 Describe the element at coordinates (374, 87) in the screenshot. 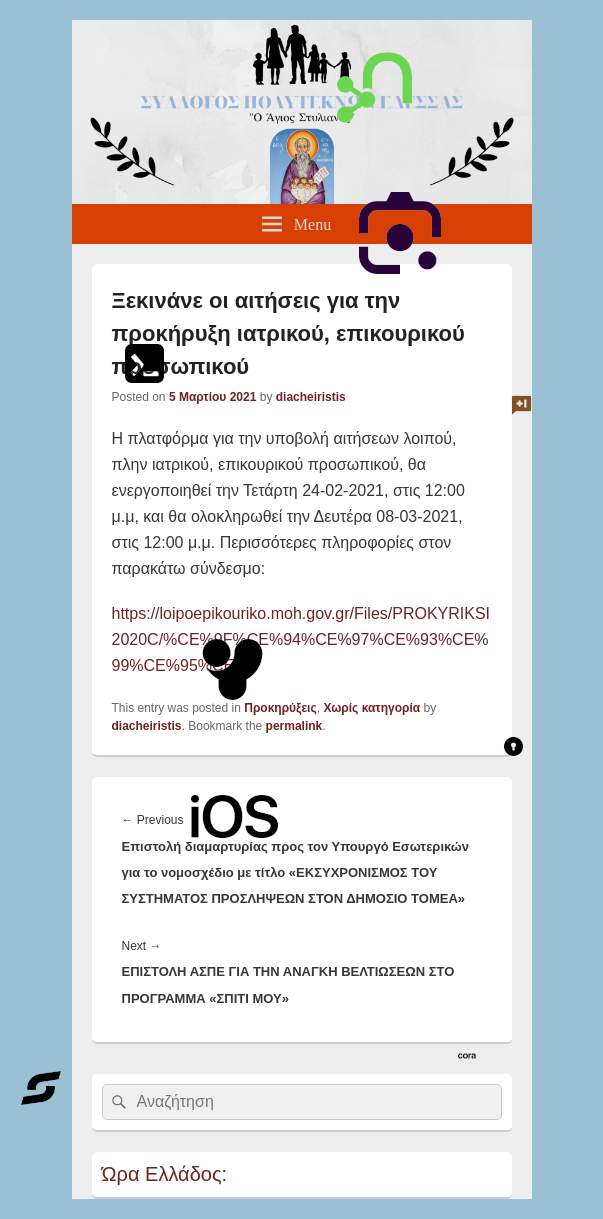

I see `neo4j graph database logo` at that location.